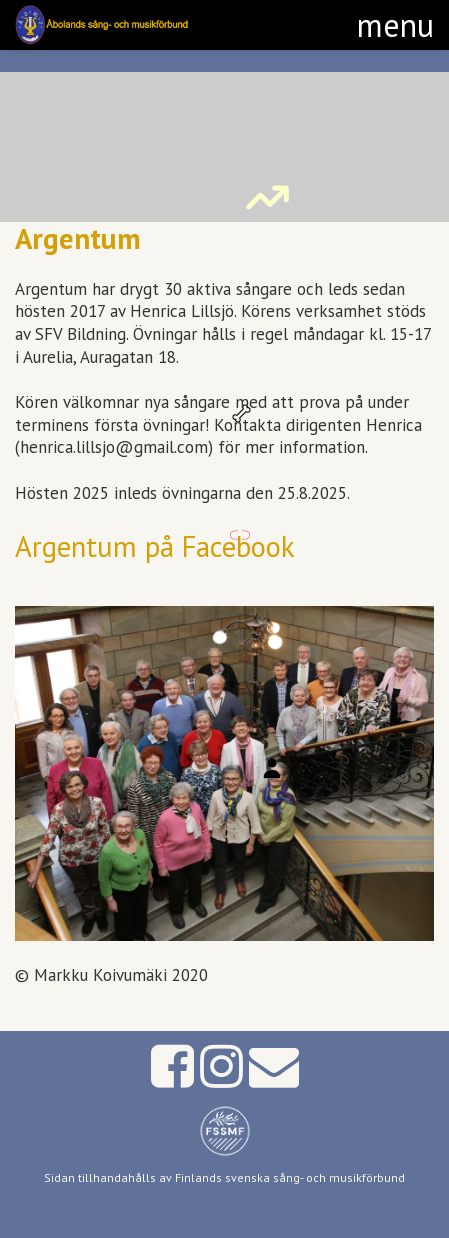 This screenshot has height=1238, width=449. What do you see at coordinates (241, 413) in the screenshot?
I see `access pet-related features or settings` at bounding box center [241, 413].